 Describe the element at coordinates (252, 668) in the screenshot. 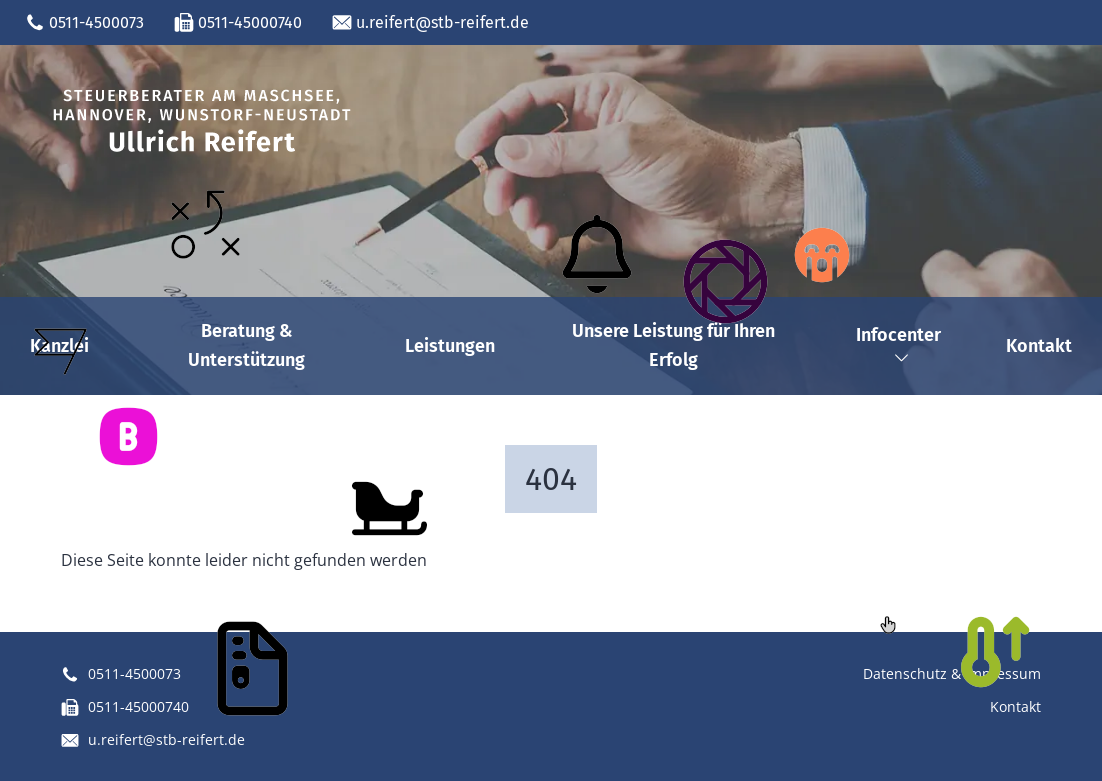

I see `compress or zip files` at that location.